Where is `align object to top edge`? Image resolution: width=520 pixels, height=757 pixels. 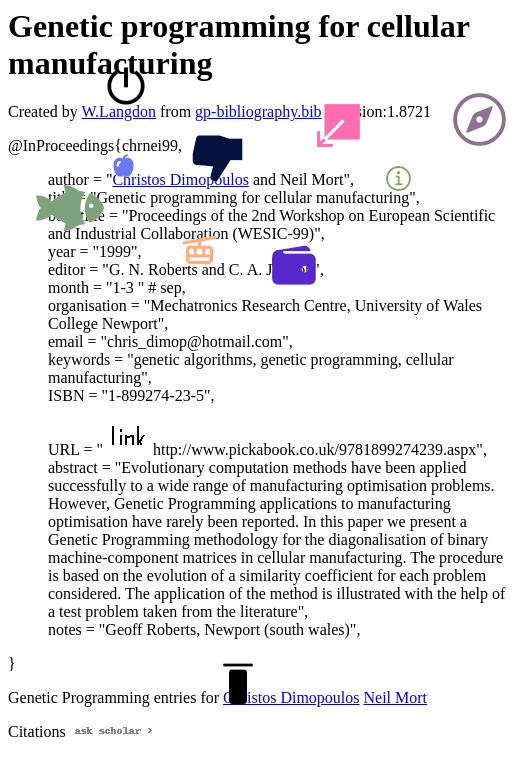 align object to top edge is located at coordinates (238, 683).